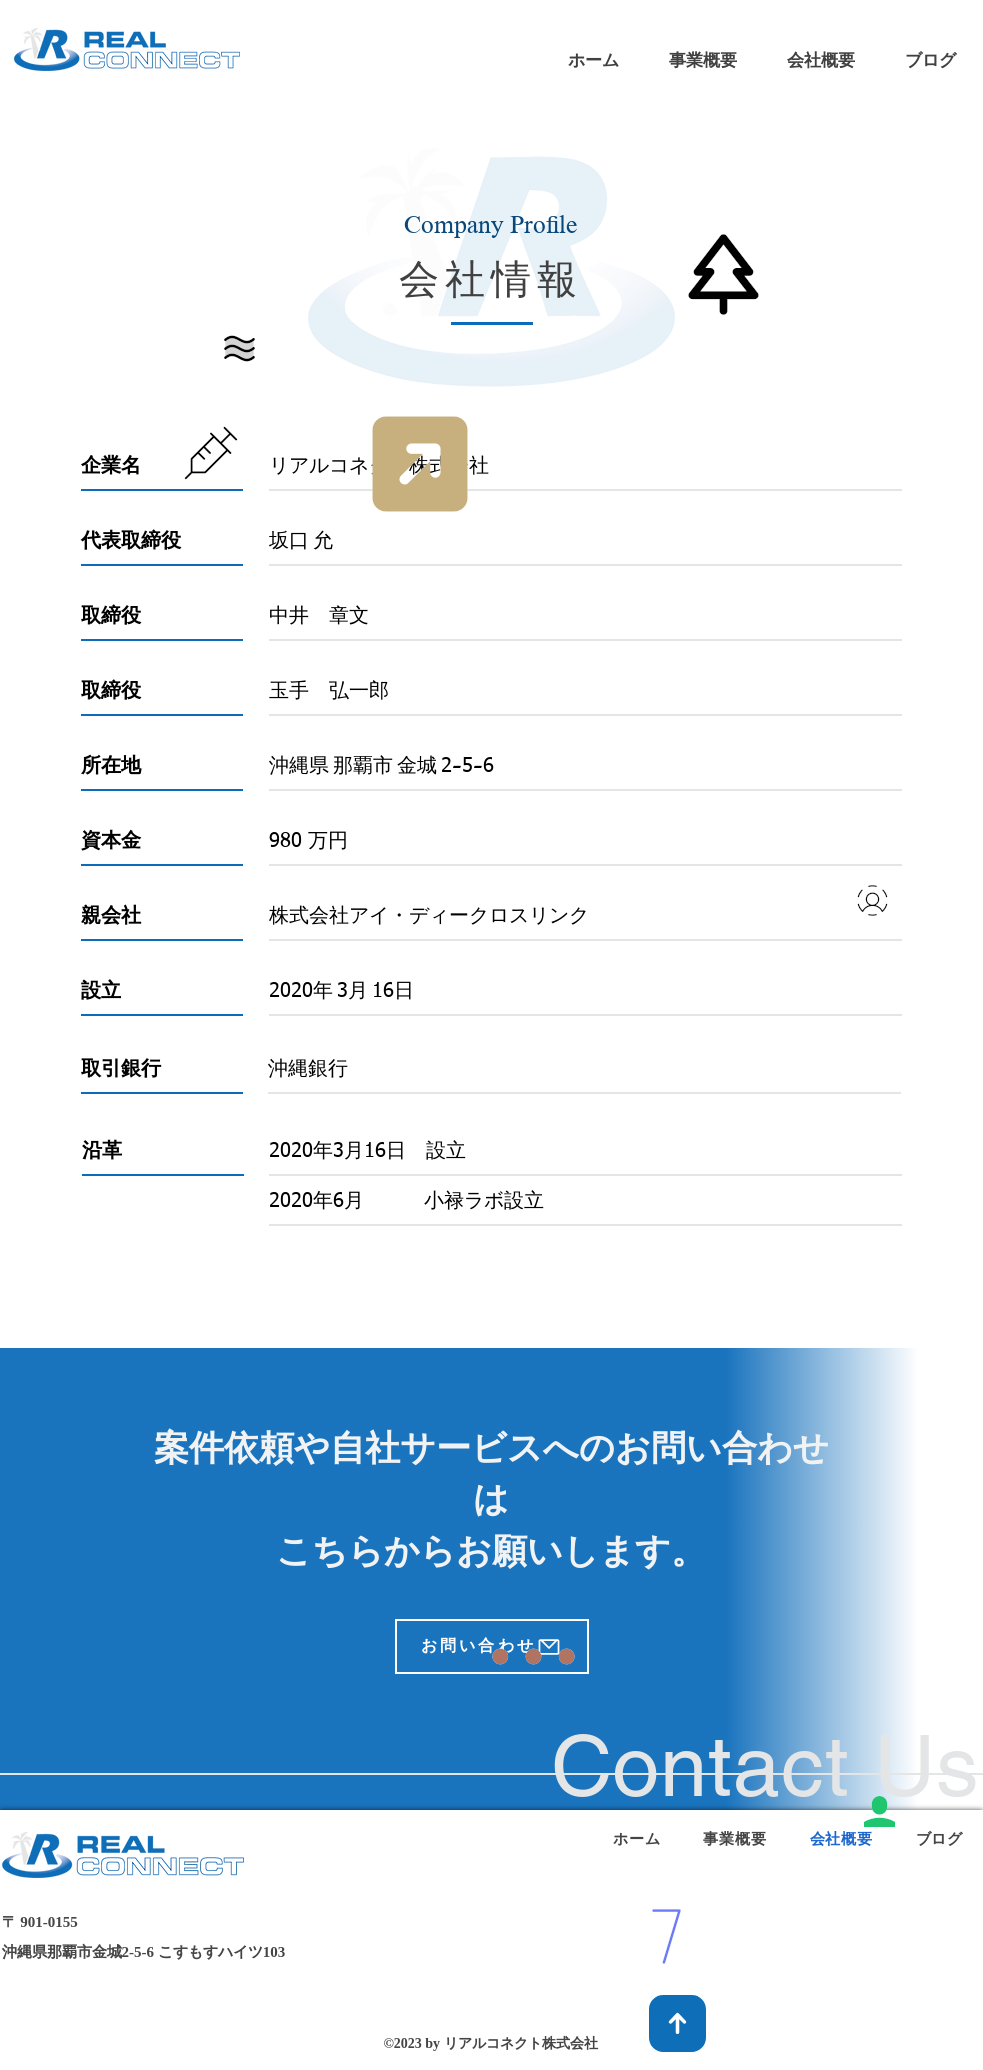 Image resolution: width=983 pixels, height=2070 pixels. What do you see at coordinates (879, 1811) in the screenshot?
I see `view your profile` at bounding box center [879, 1811].